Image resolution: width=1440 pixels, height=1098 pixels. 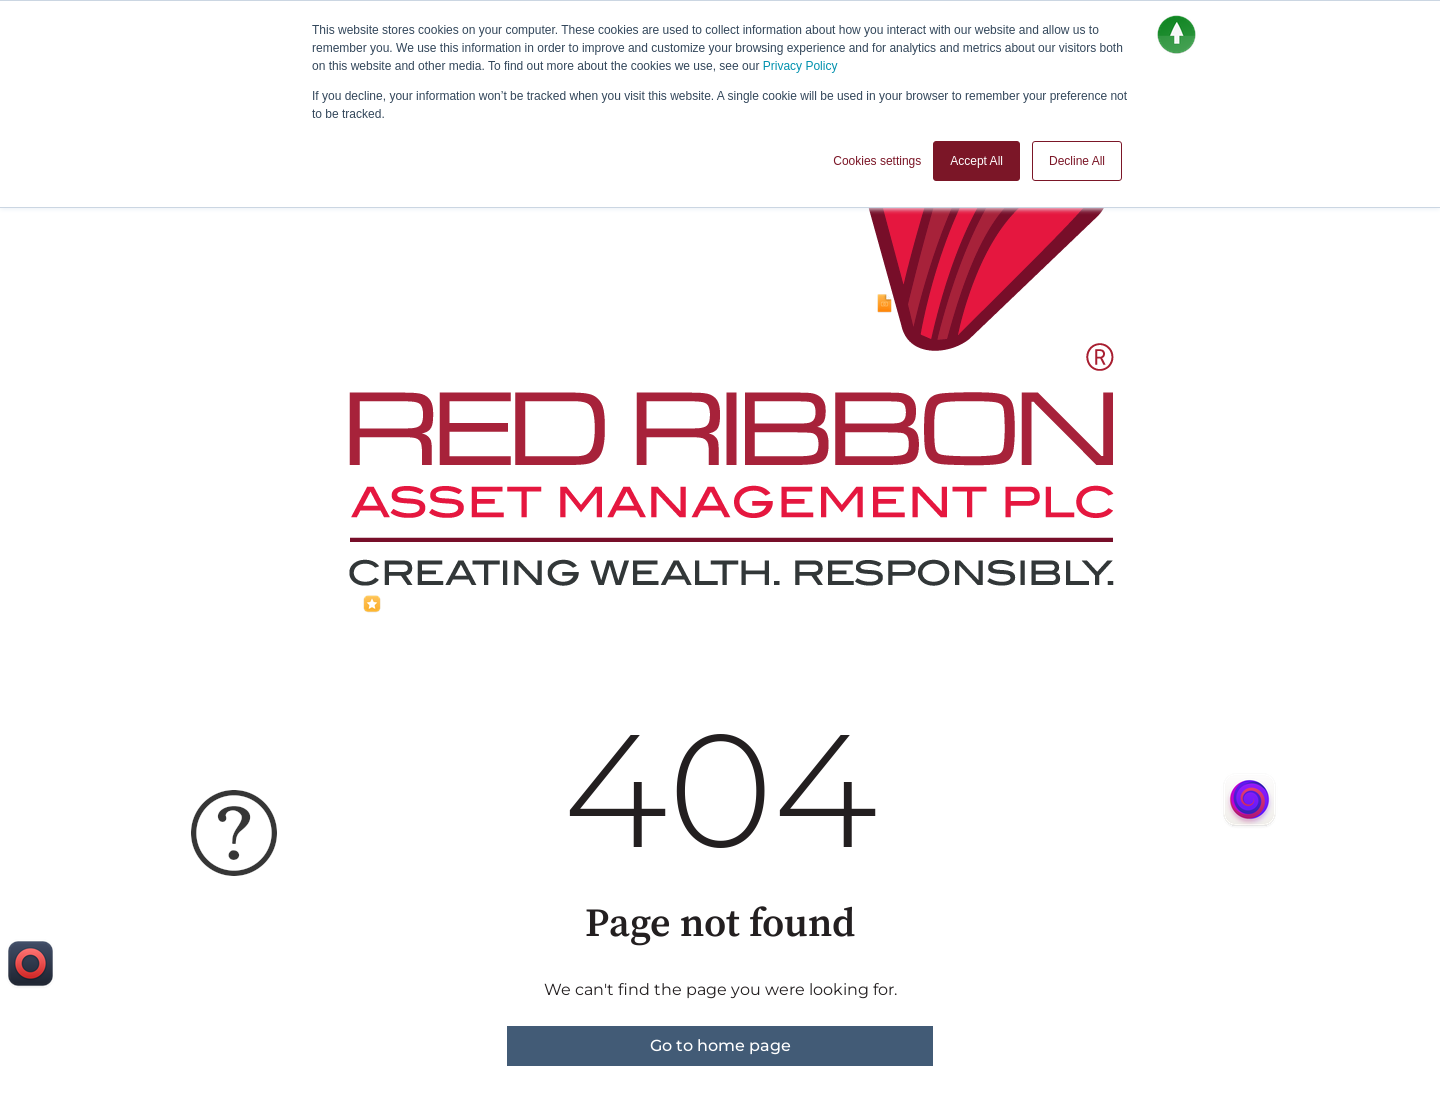 I want to click on open transporter app for uploading content to app store connect, so click(x=1249, y=799).